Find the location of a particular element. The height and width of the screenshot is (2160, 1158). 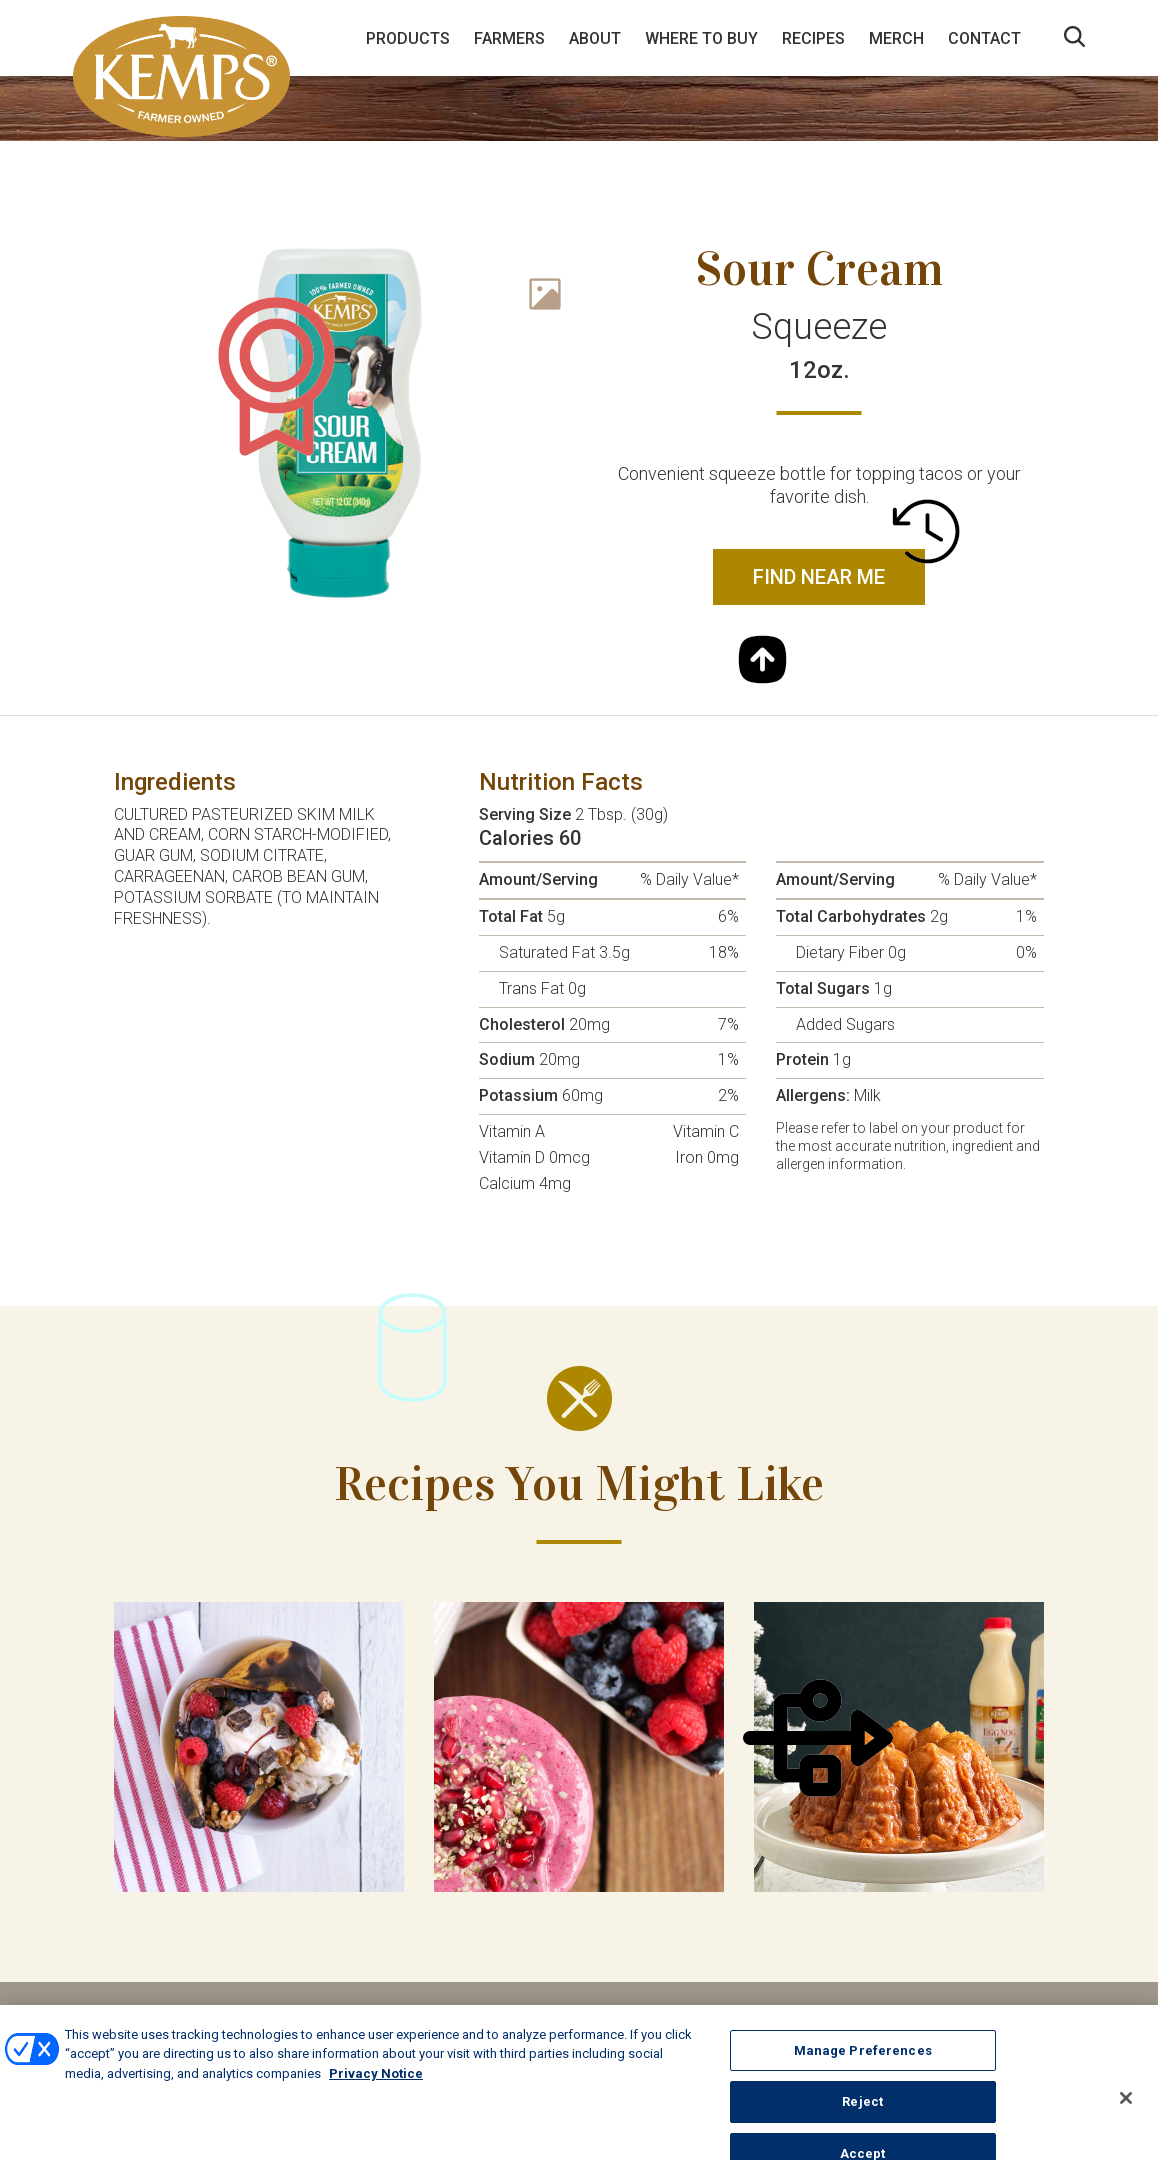

view image or photo is located at coordinates (545, 294).